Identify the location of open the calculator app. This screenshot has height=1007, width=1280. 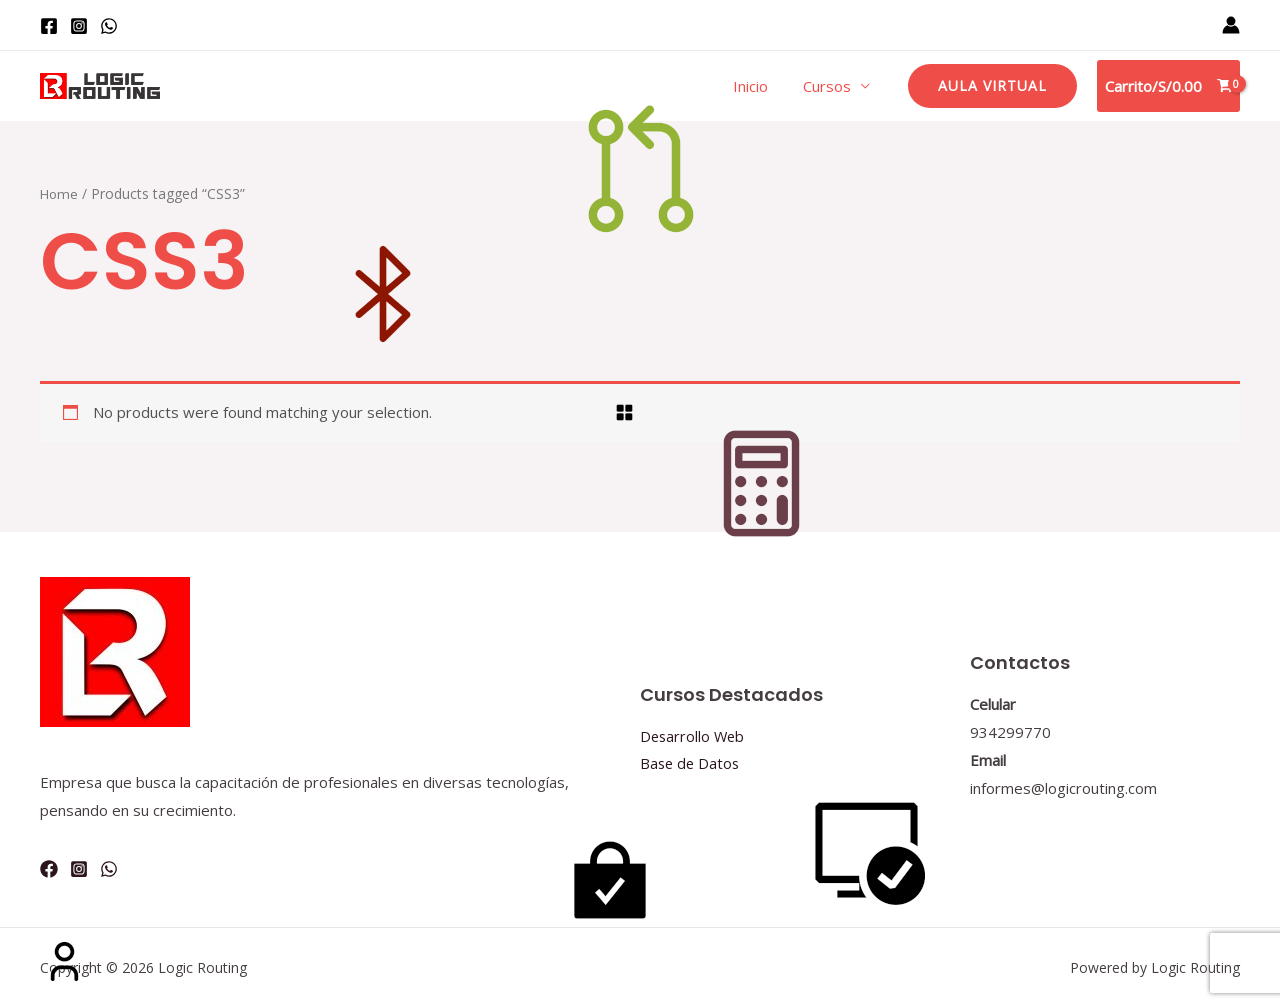
(761, 483).